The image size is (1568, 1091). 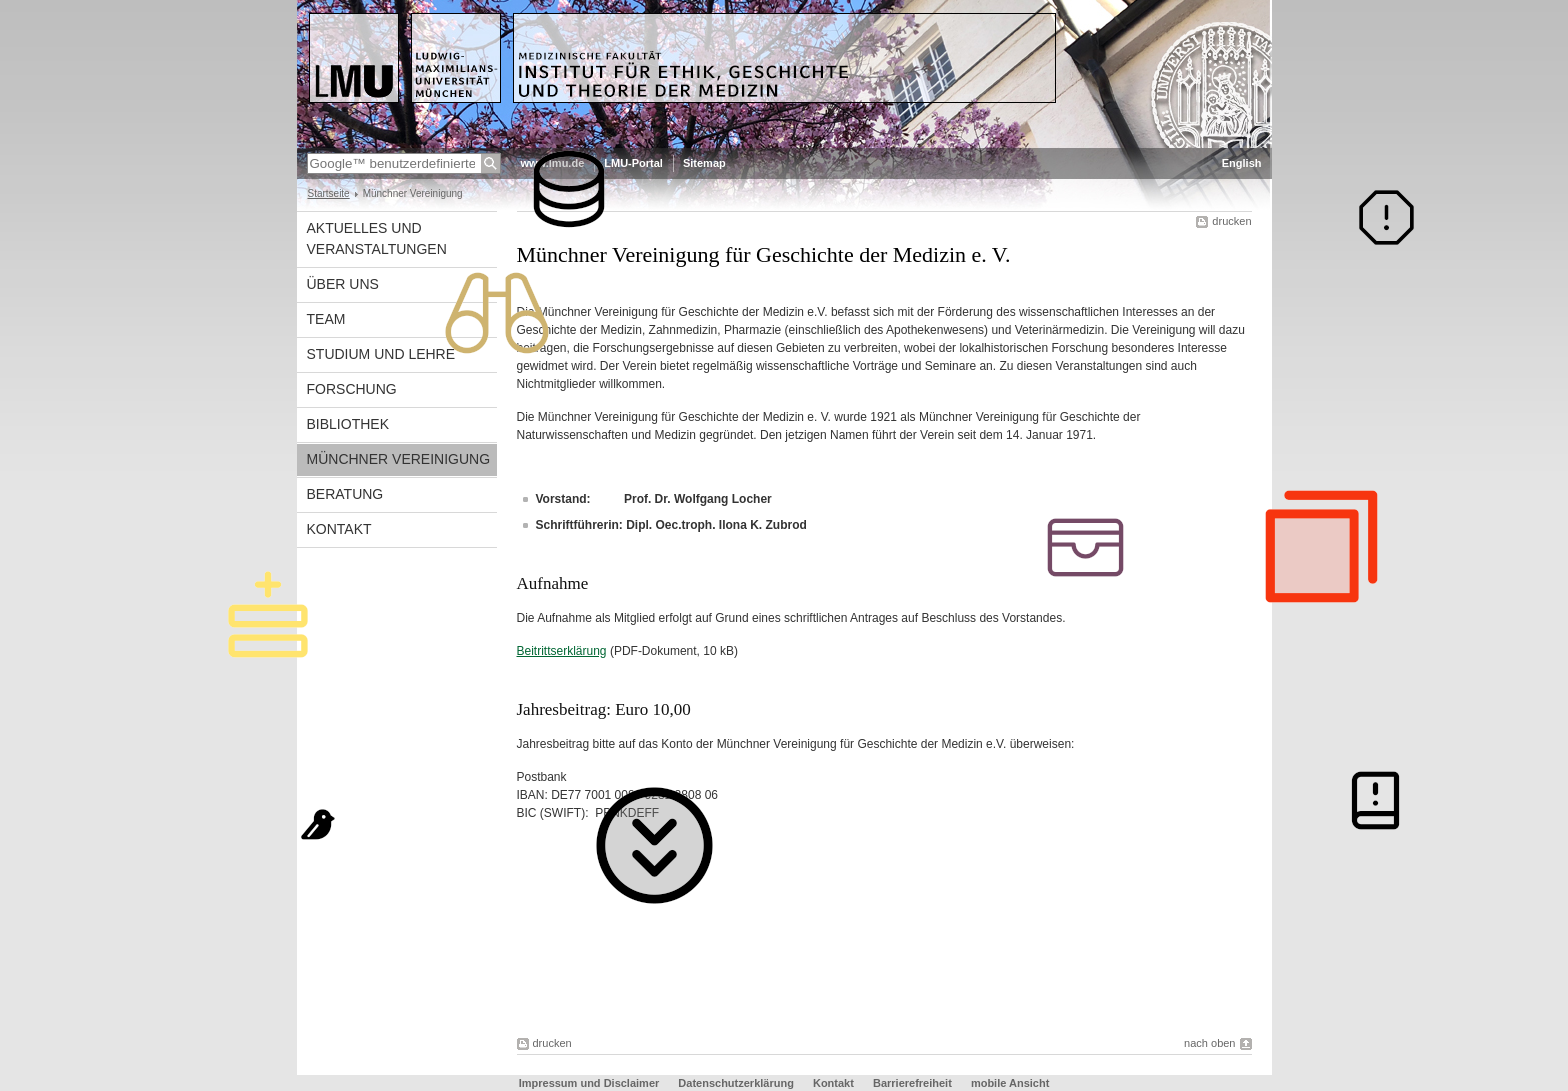 I want to click on access twitter or social media sharing, so click(x=318, y=825).